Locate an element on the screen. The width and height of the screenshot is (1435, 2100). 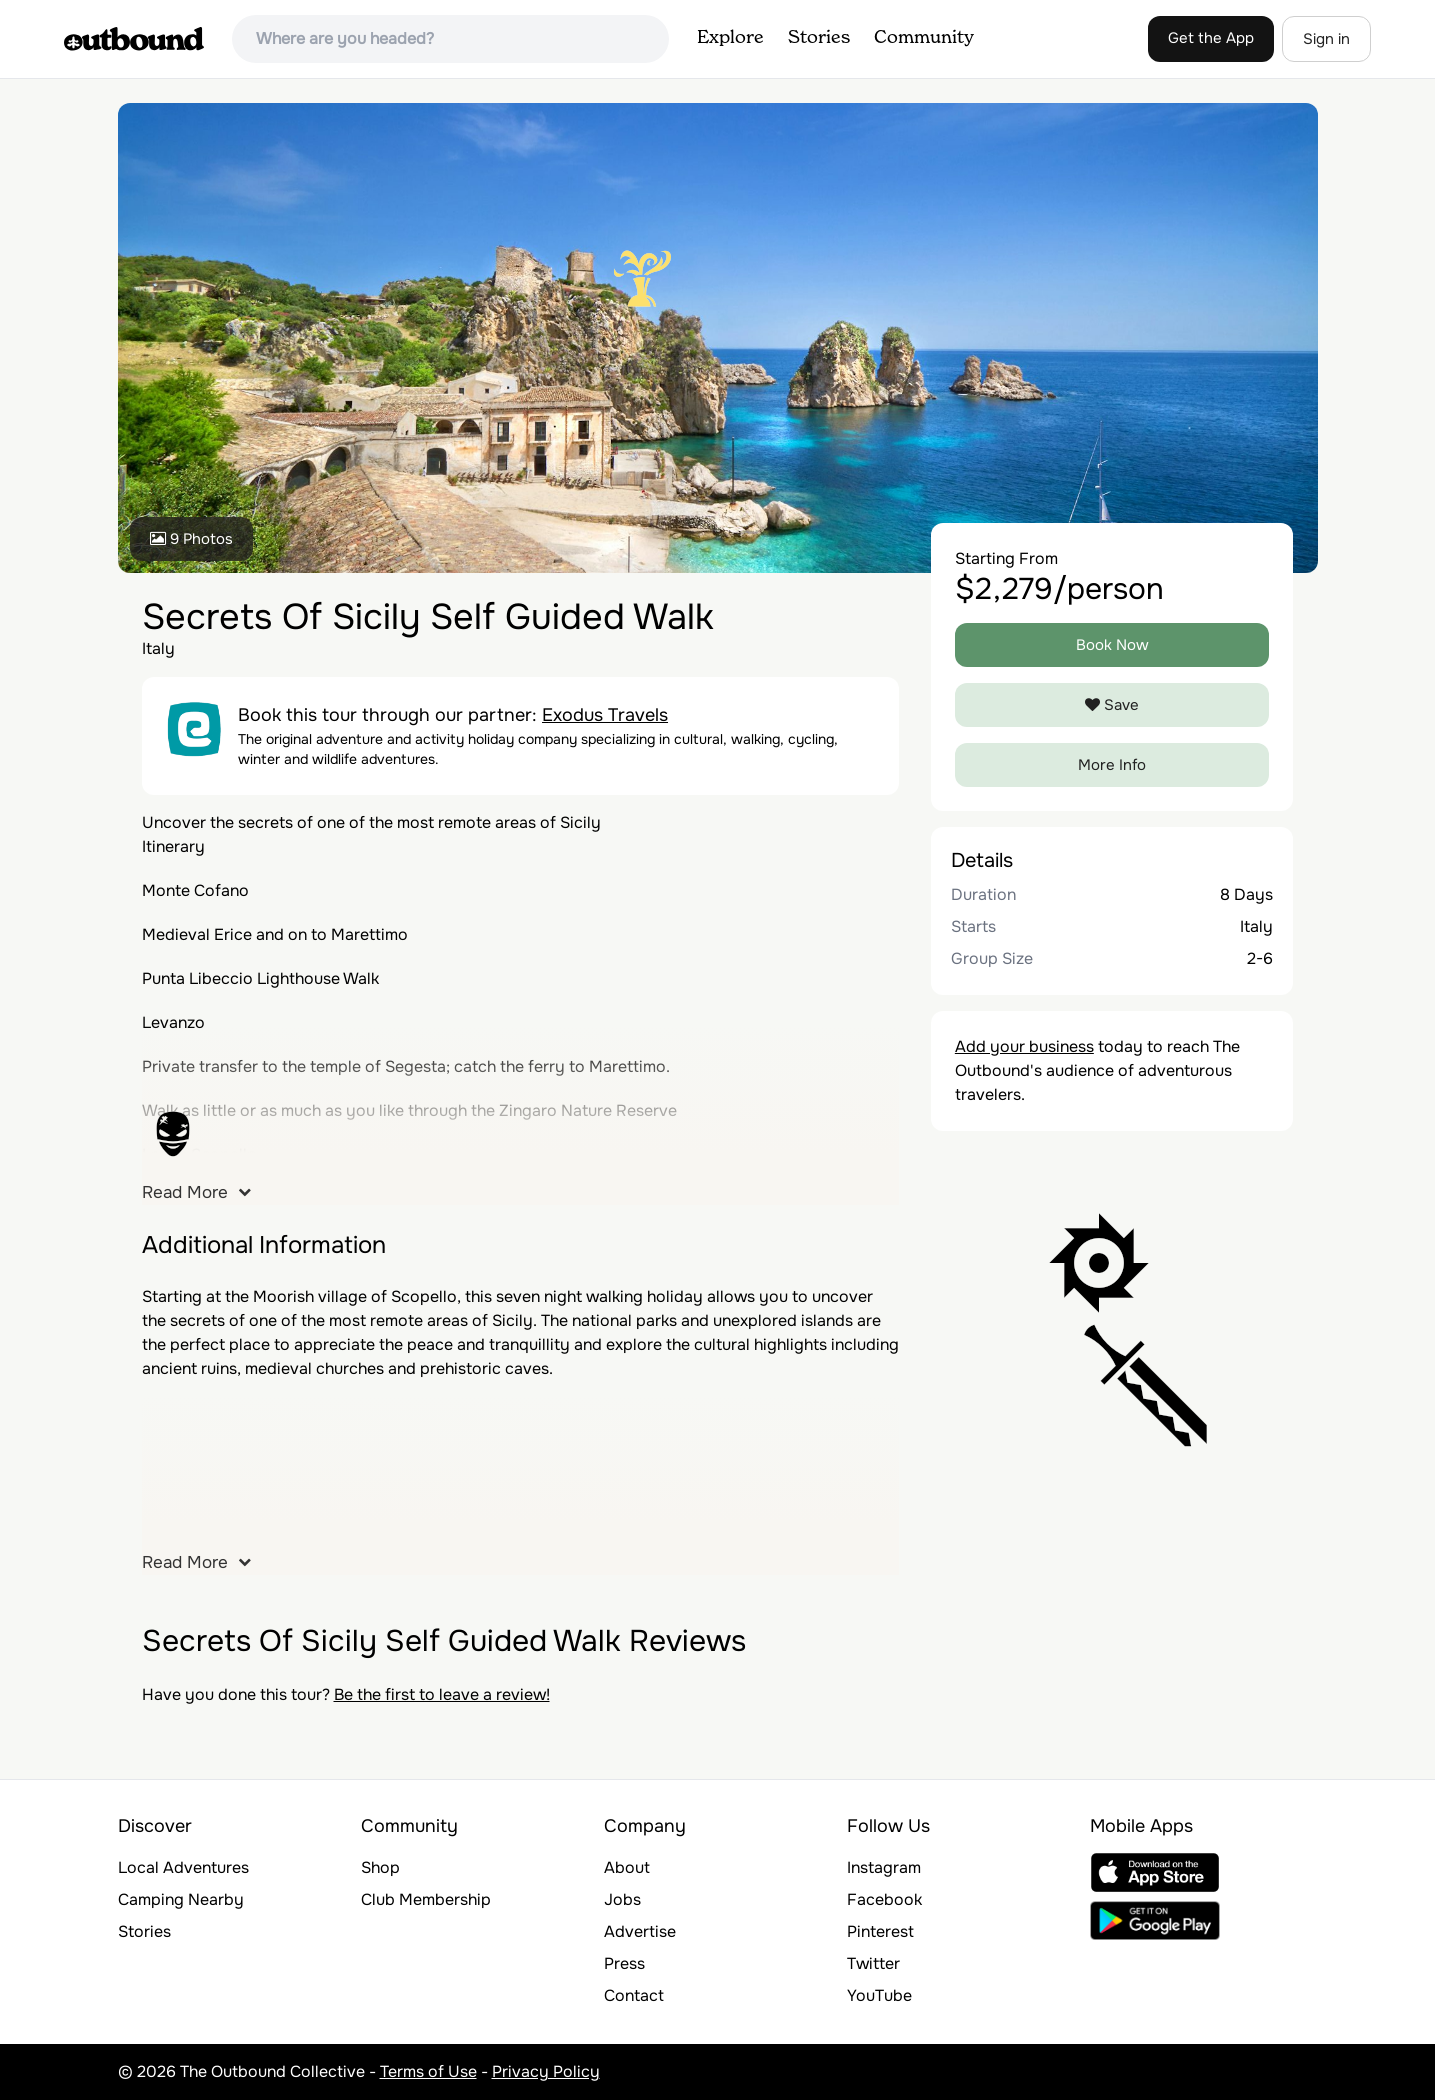
select crocodile-themed sword weapon is located at coordinates (1145, 1385).